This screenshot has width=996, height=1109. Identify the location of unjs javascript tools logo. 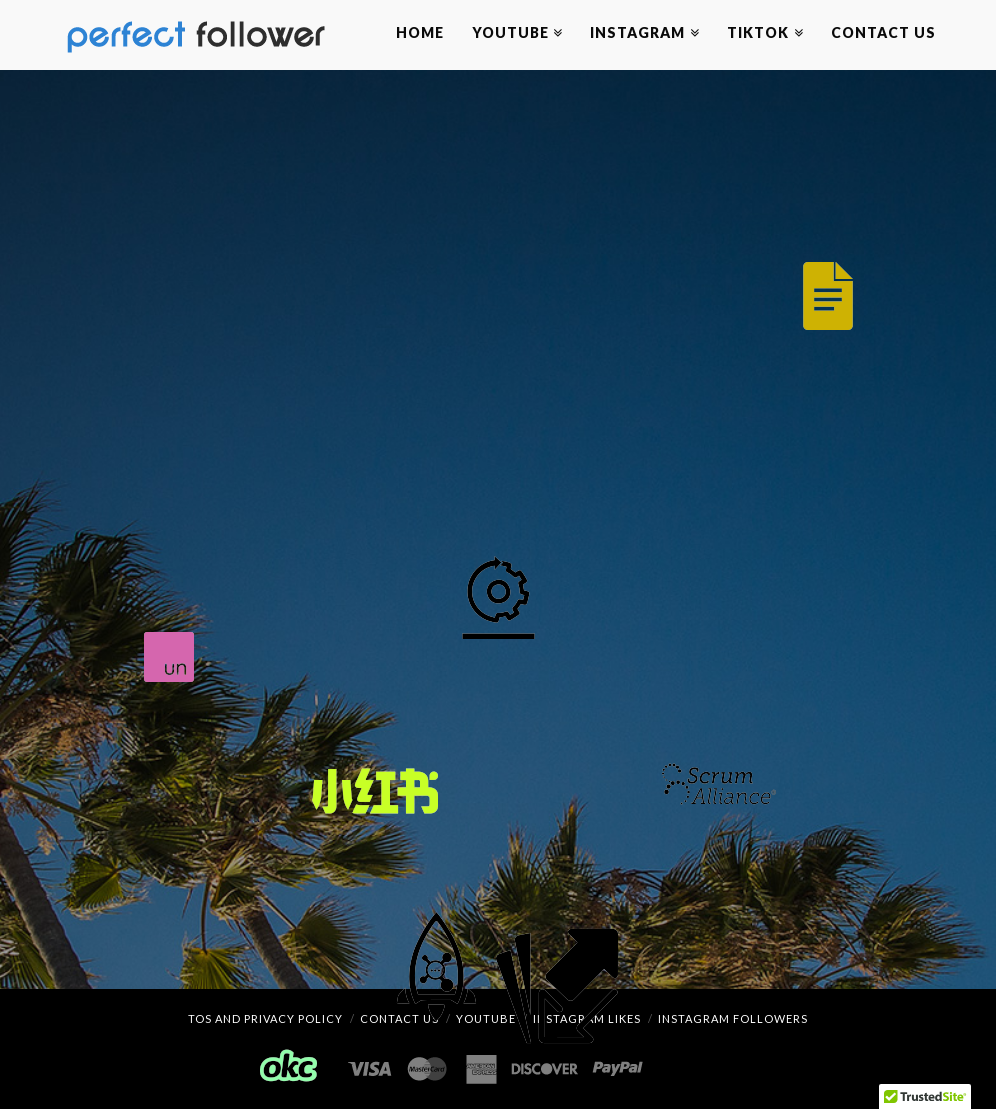
(169, 657).